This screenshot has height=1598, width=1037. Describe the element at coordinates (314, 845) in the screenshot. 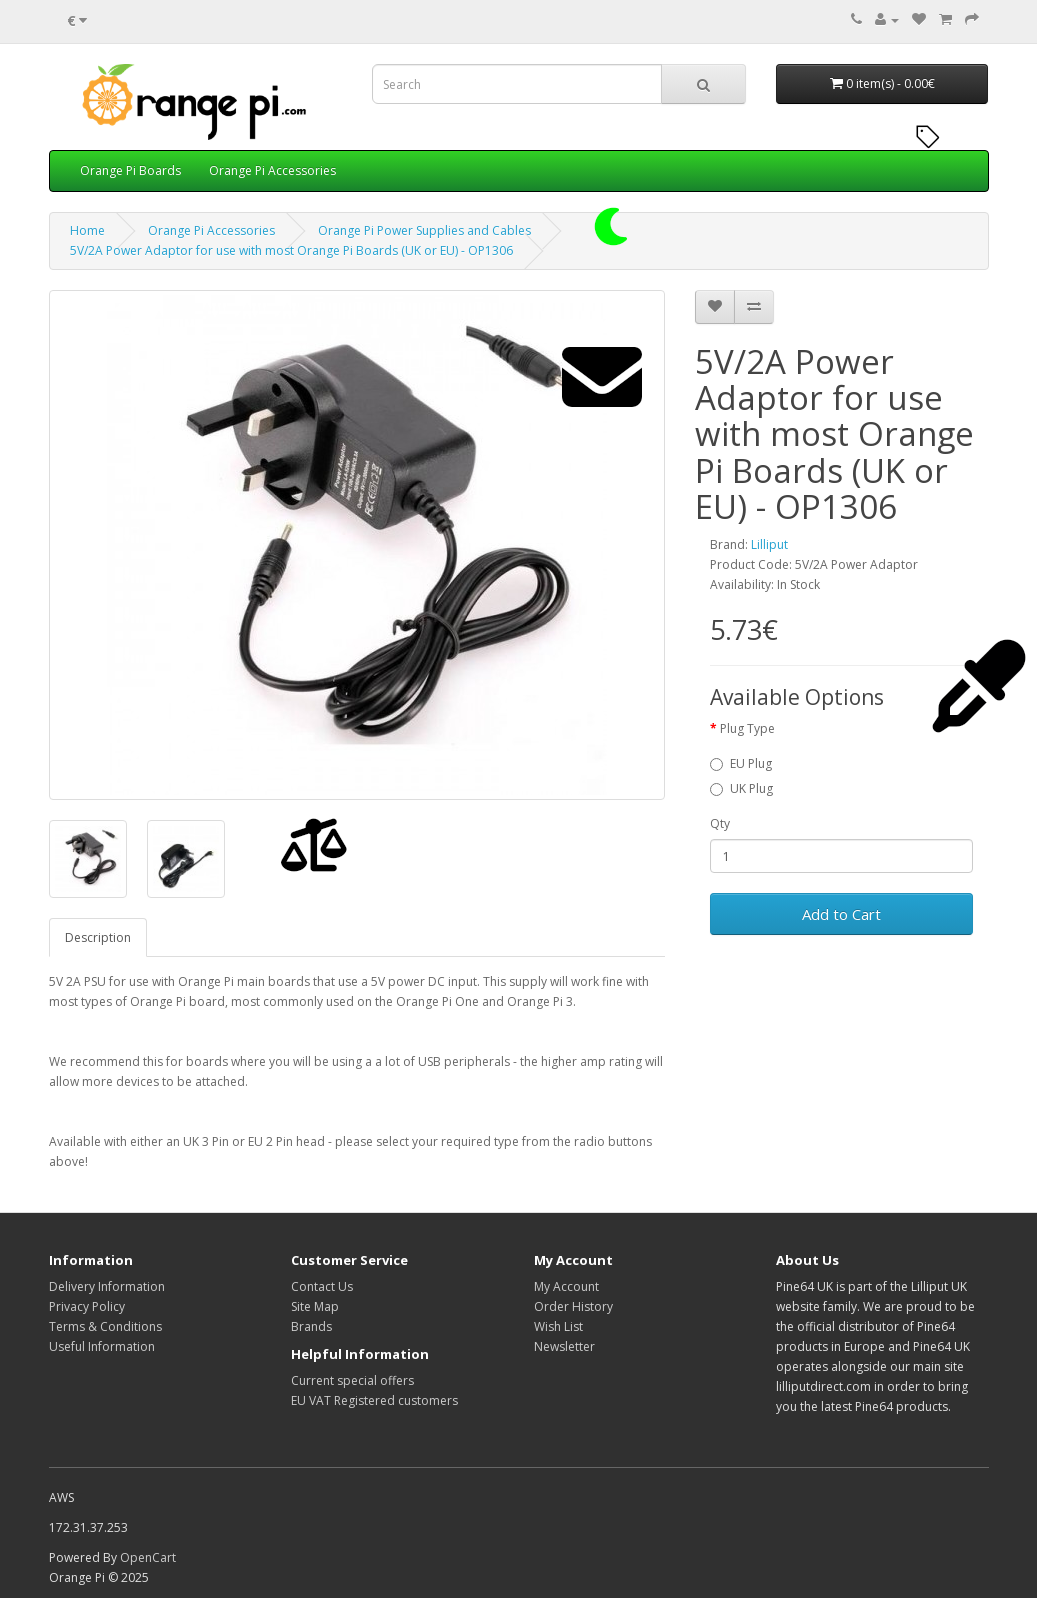

I see `indicates an imbalanced or unequal comparison` at that location.